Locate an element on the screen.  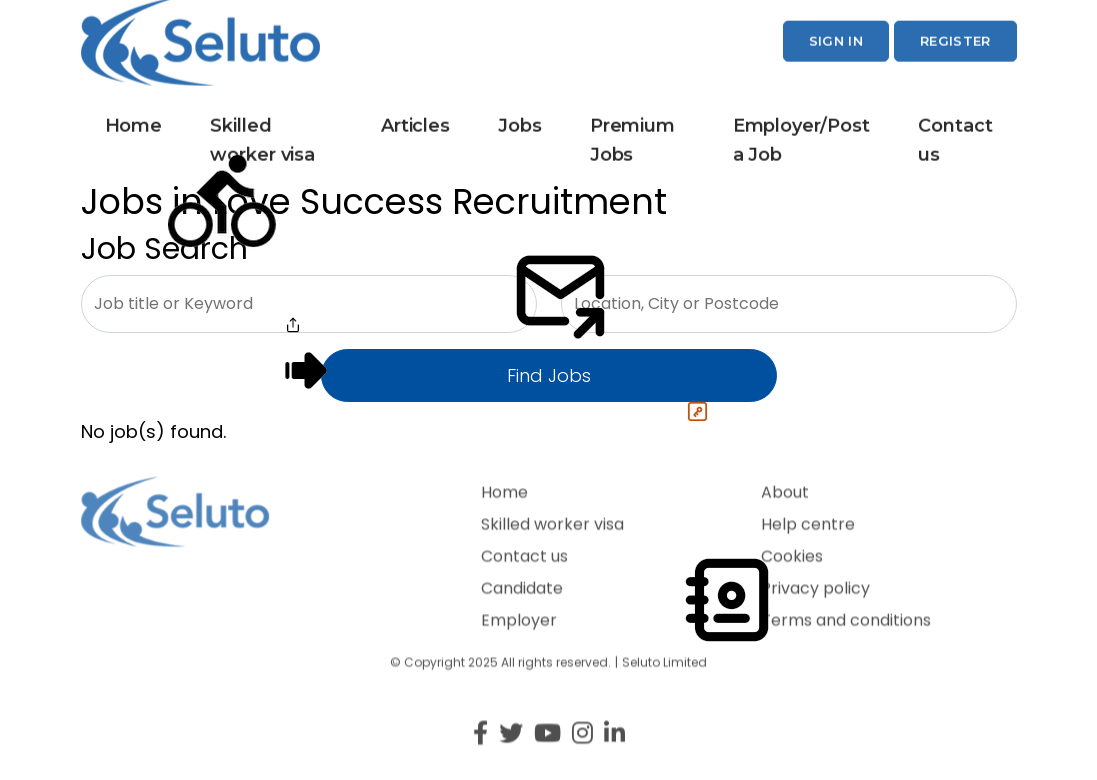
access security or authentication settings is located at coordinates (697, 411).